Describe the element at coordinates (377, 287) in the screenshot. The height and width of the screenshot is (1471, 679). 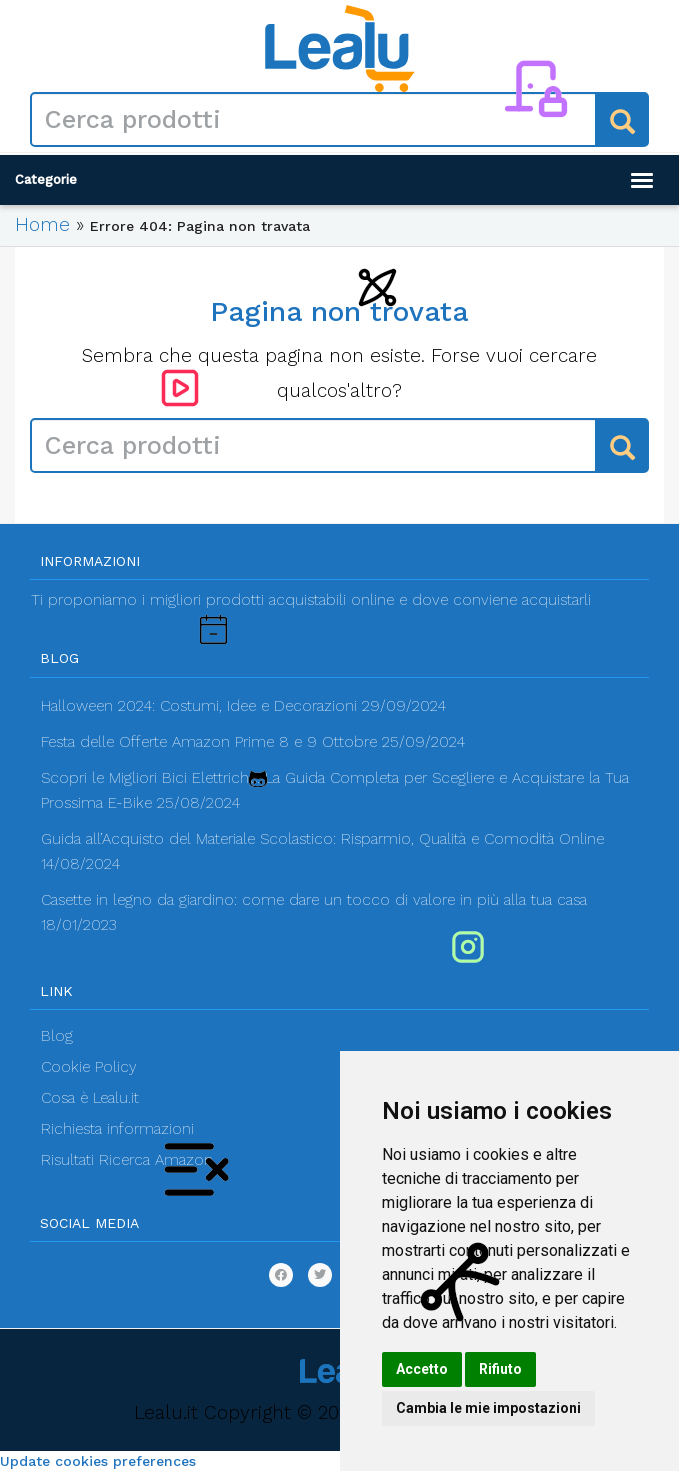
I see `access kayaking or water sports activities` at that location.